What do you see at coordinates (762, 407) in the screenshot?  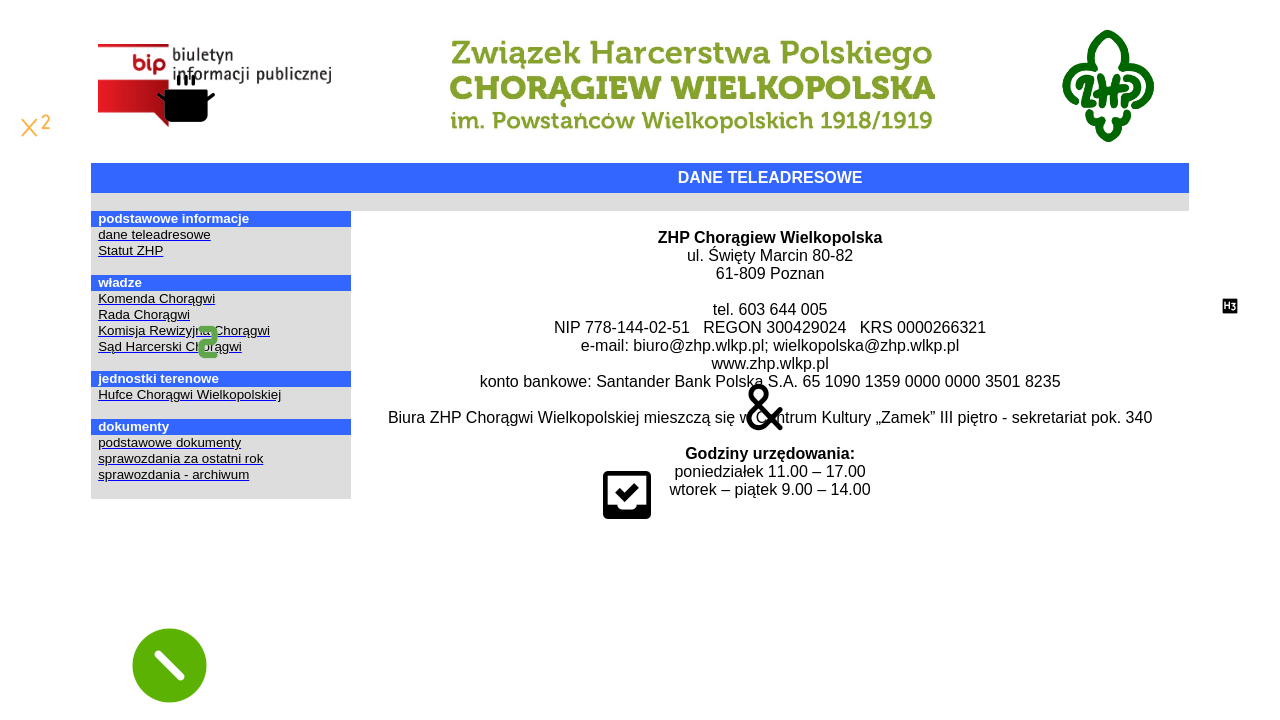 I see `insert ampersand symbol or special character` at bounding box center [762, 407].